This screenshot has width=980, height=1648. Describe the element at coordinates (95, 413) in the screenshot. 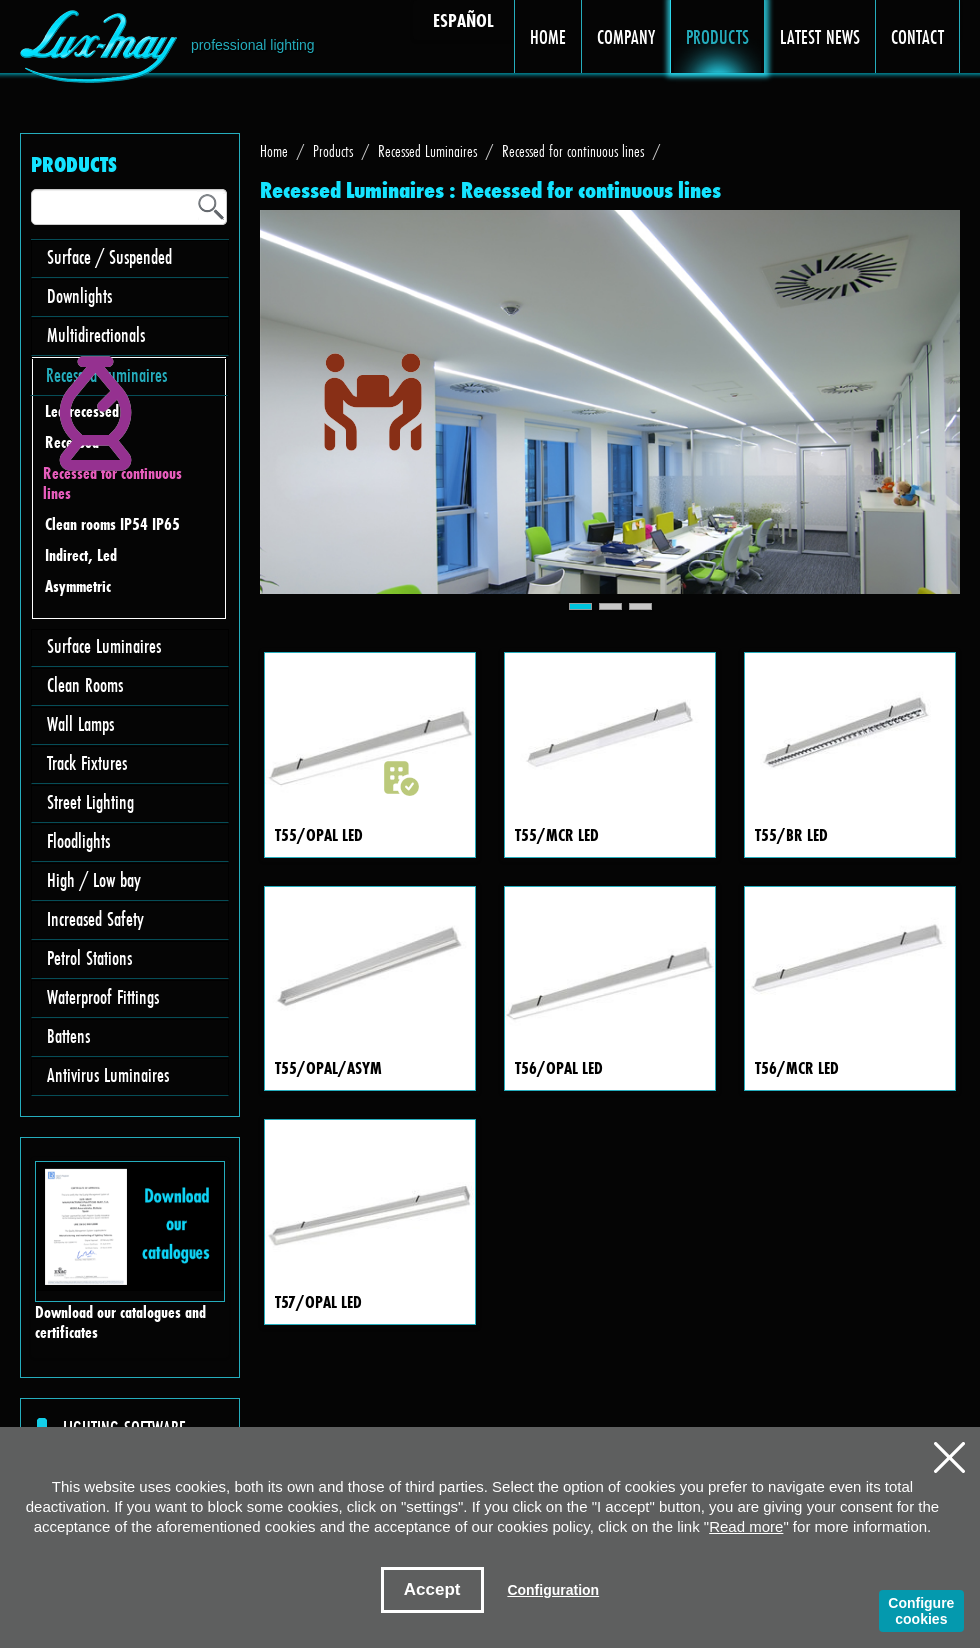

I see `select the bishop piece in a chess game` at that location.